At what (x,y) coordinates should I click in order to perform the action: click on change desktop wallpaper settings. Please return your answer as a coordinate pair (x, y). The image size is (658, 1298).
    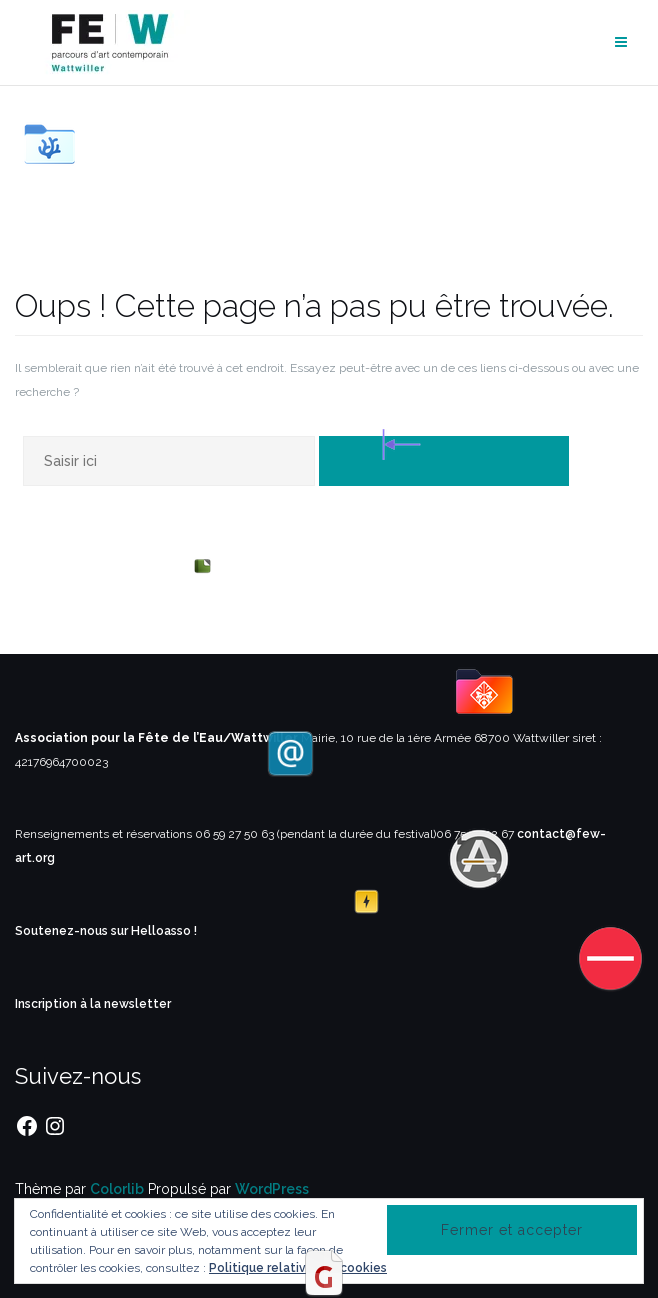
    Looking at the image, I should click on (202, 565).